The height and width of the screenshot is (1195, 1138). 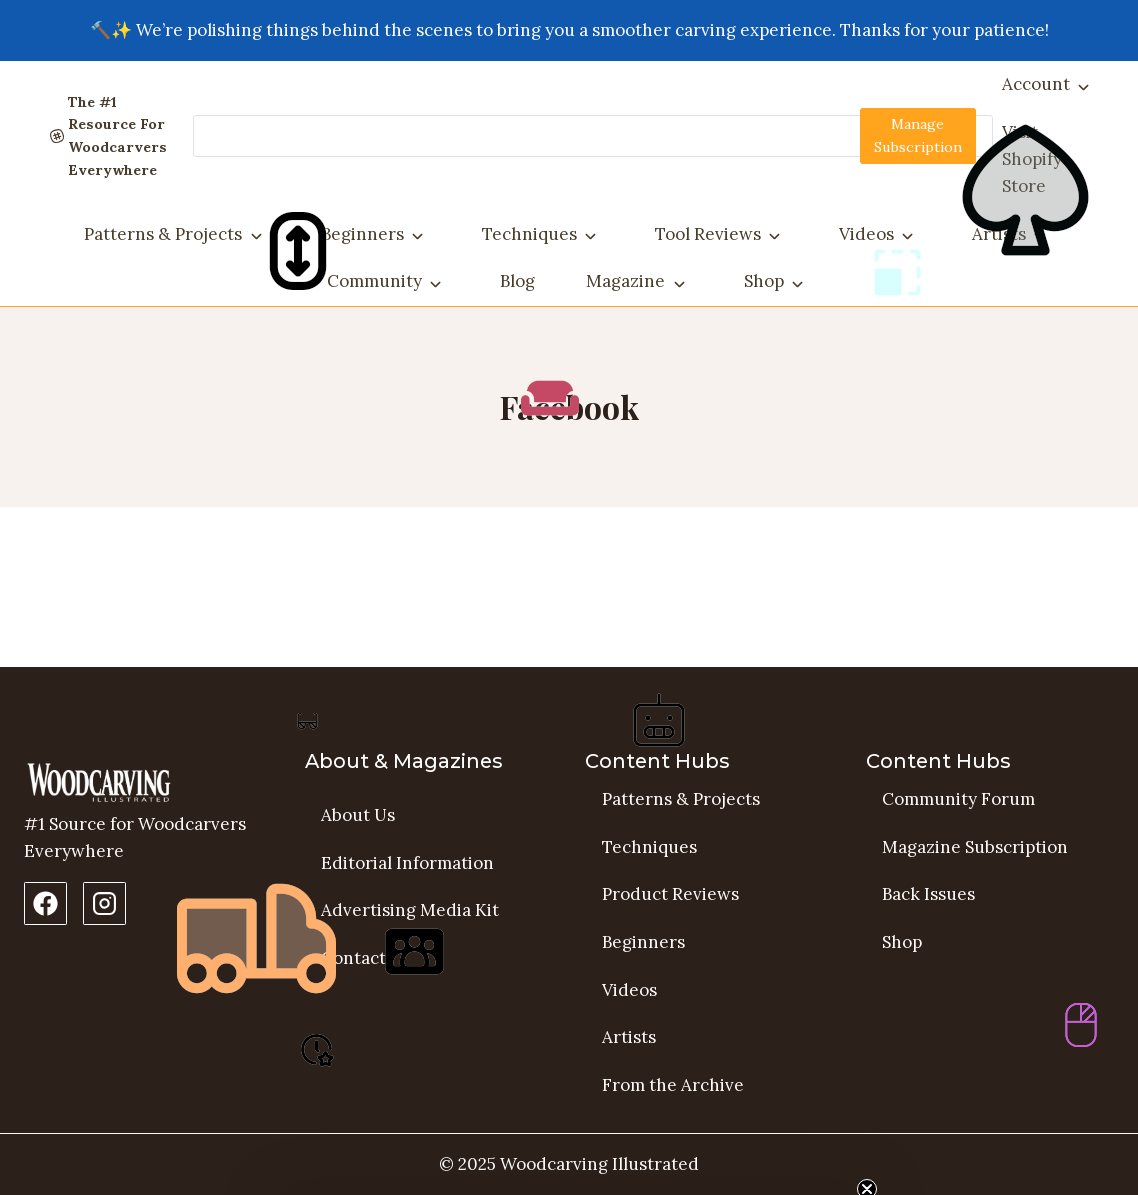 I want to click on resize an element or window, so click(x=897, y=272).